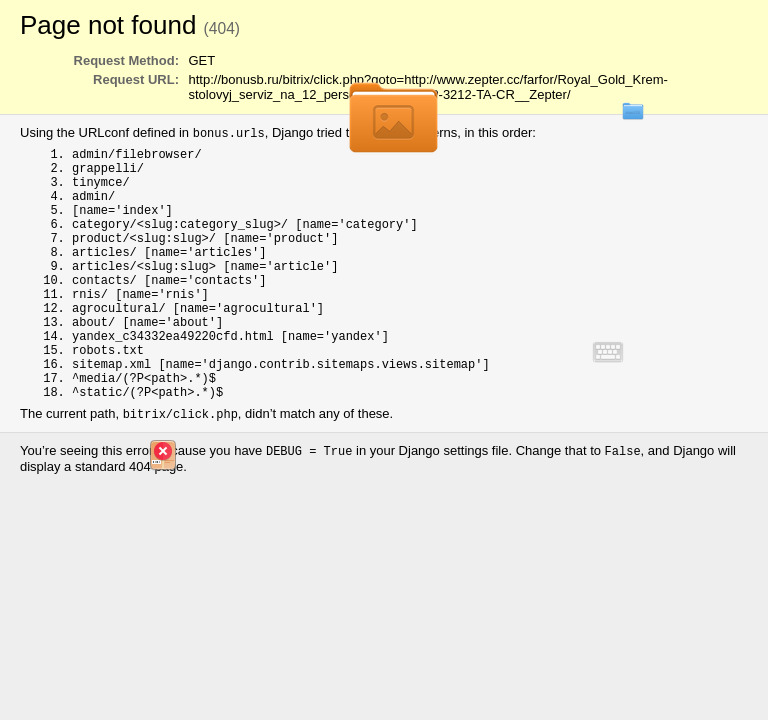 The width and height of the screenshot is (768, 720). Describe the element at coordinates (608, 352) in the screenshot. I see `access keyboard settings` at that location.